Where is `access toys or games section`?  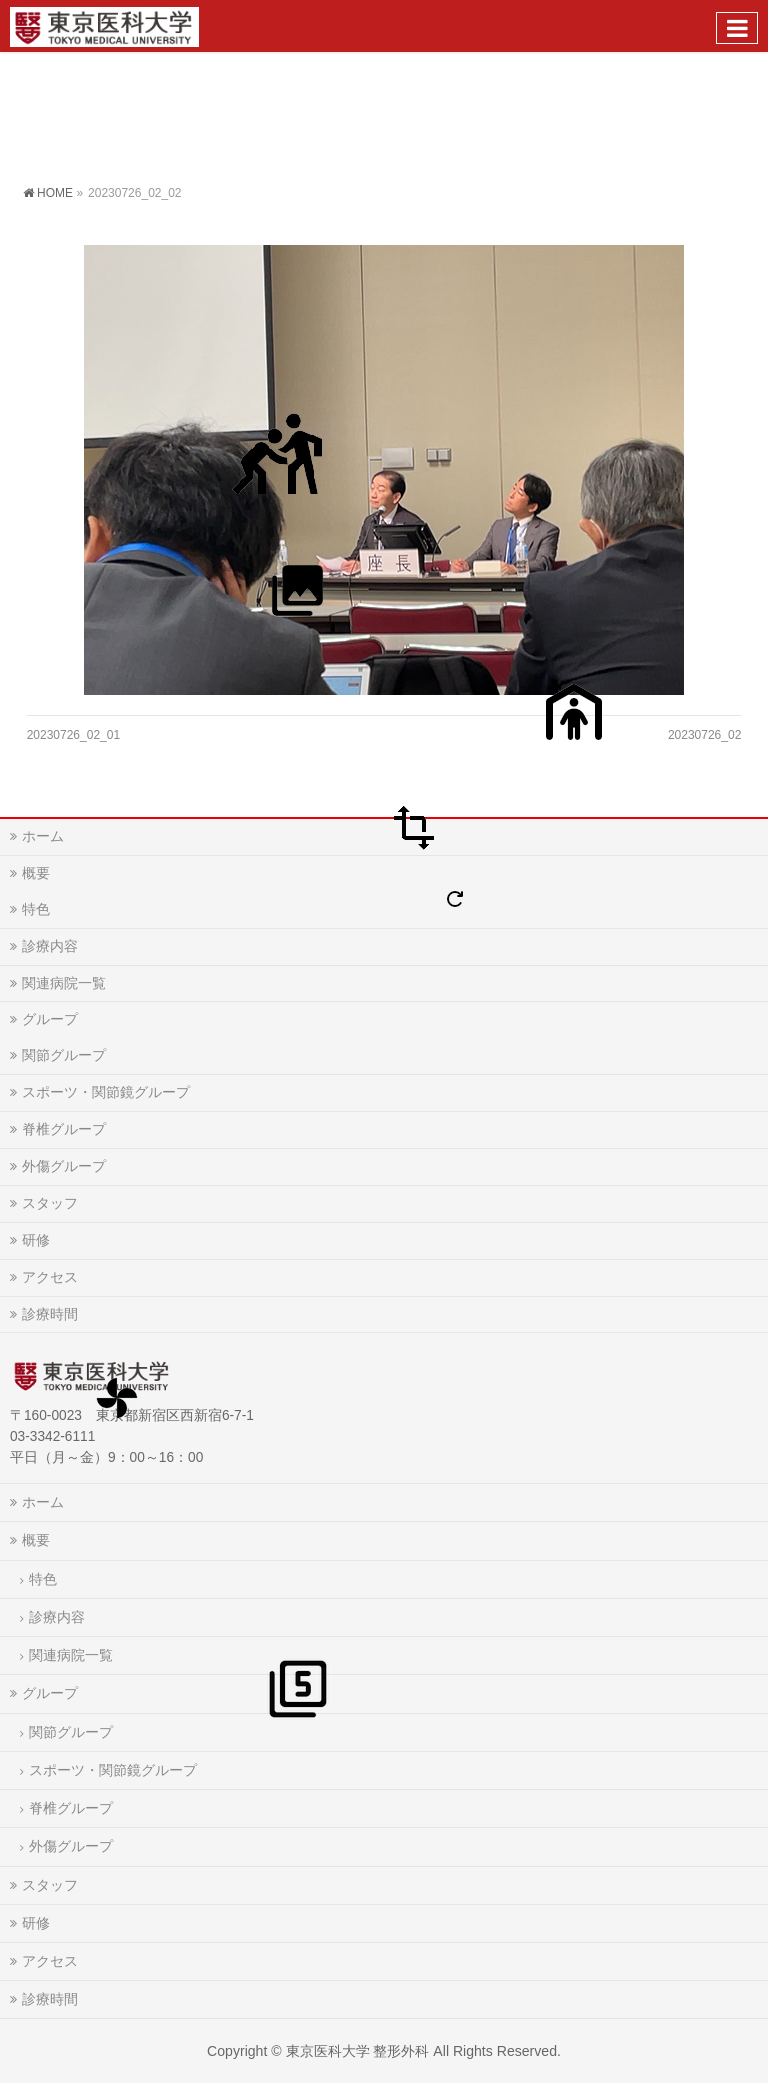
access toys or games section is located at coordinates (117, 1398).